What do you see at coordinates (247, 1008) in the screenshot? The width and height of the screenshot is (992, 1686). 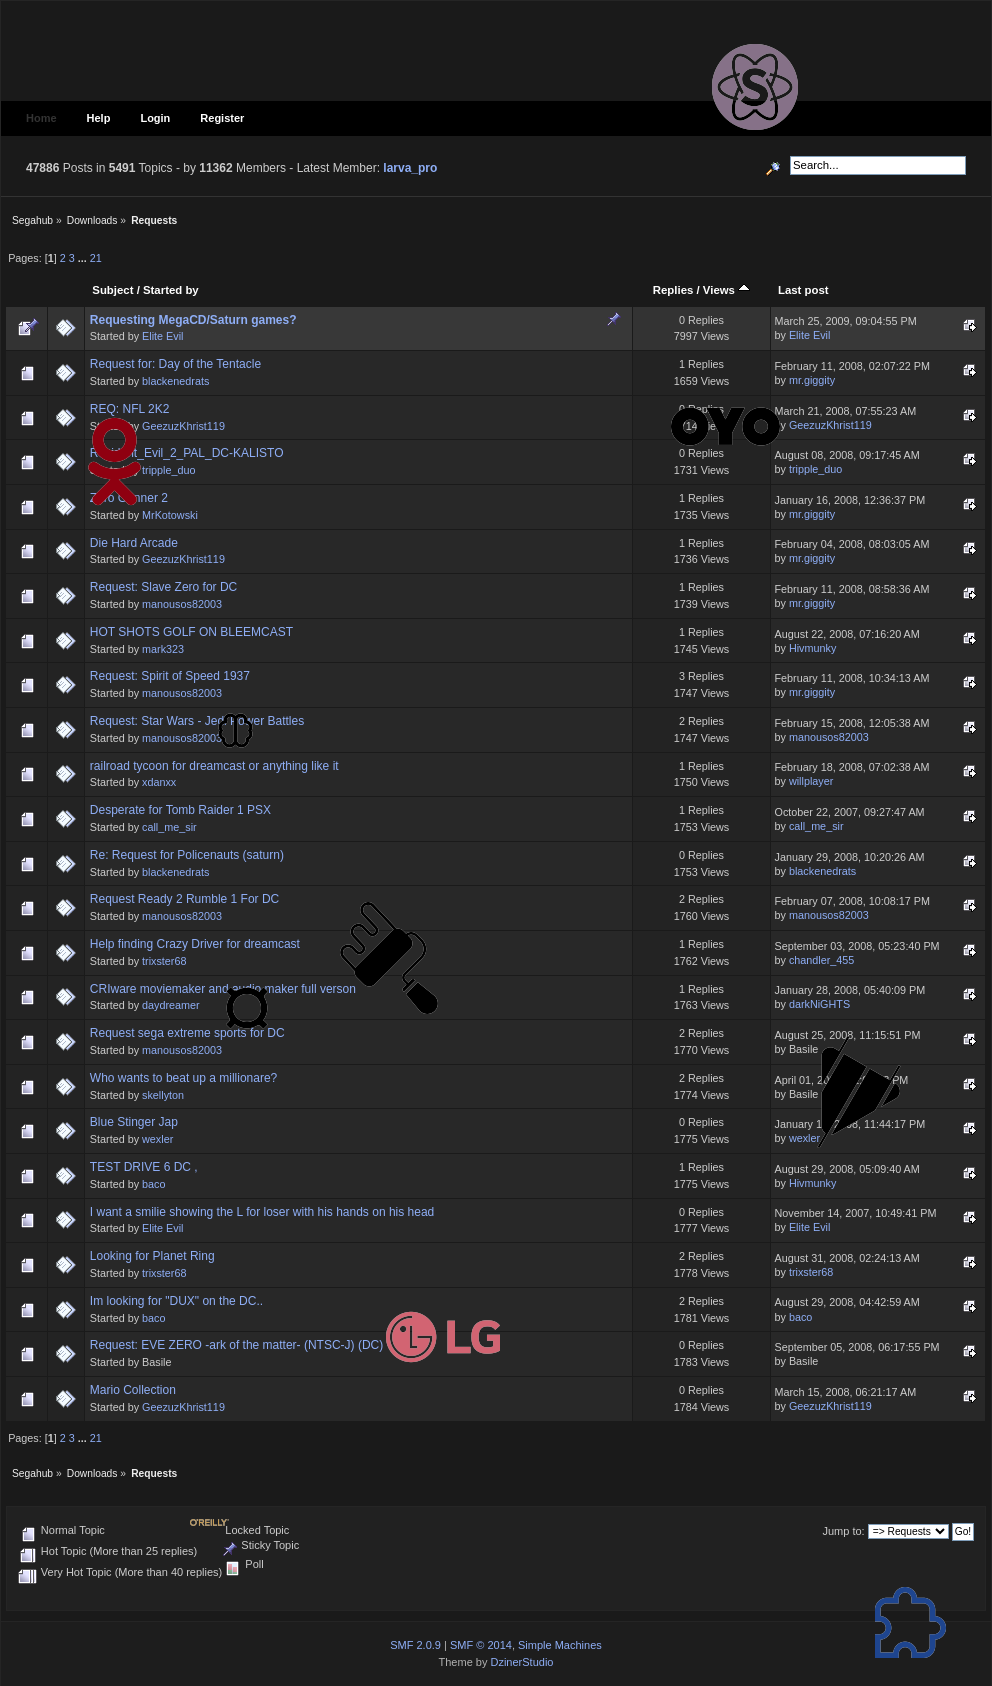 I see `open the Bastyon app` at bounding box center [247, 1008].